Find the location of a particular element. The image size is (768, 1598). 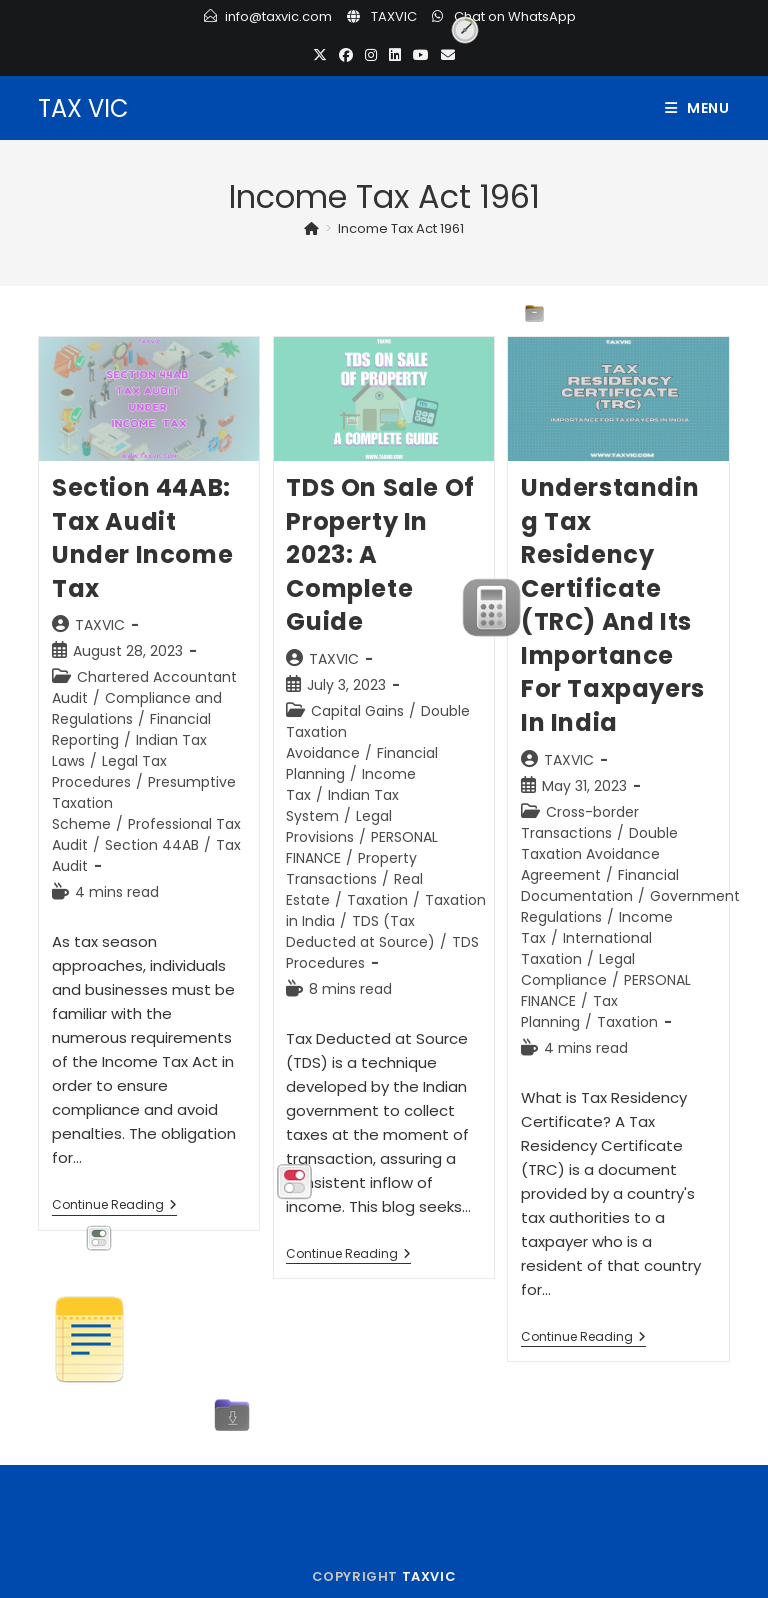

open the file manager application is located at coordinates (534, 313).